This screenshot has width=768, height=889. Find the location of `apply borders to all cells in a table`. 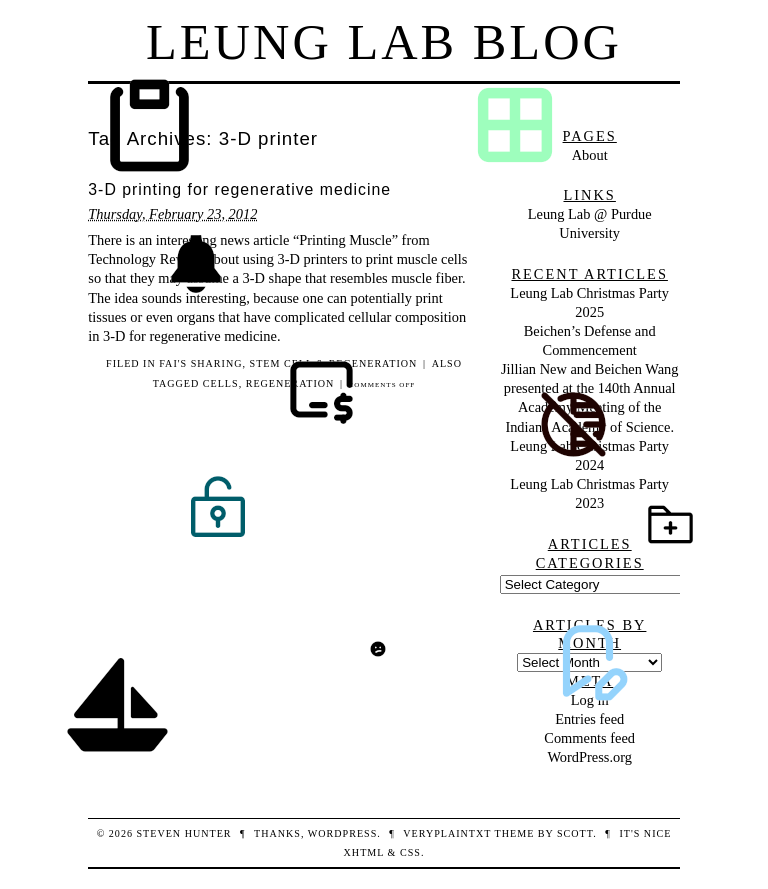

apply borders to all cells in a table is located at coordinates (515, 125).